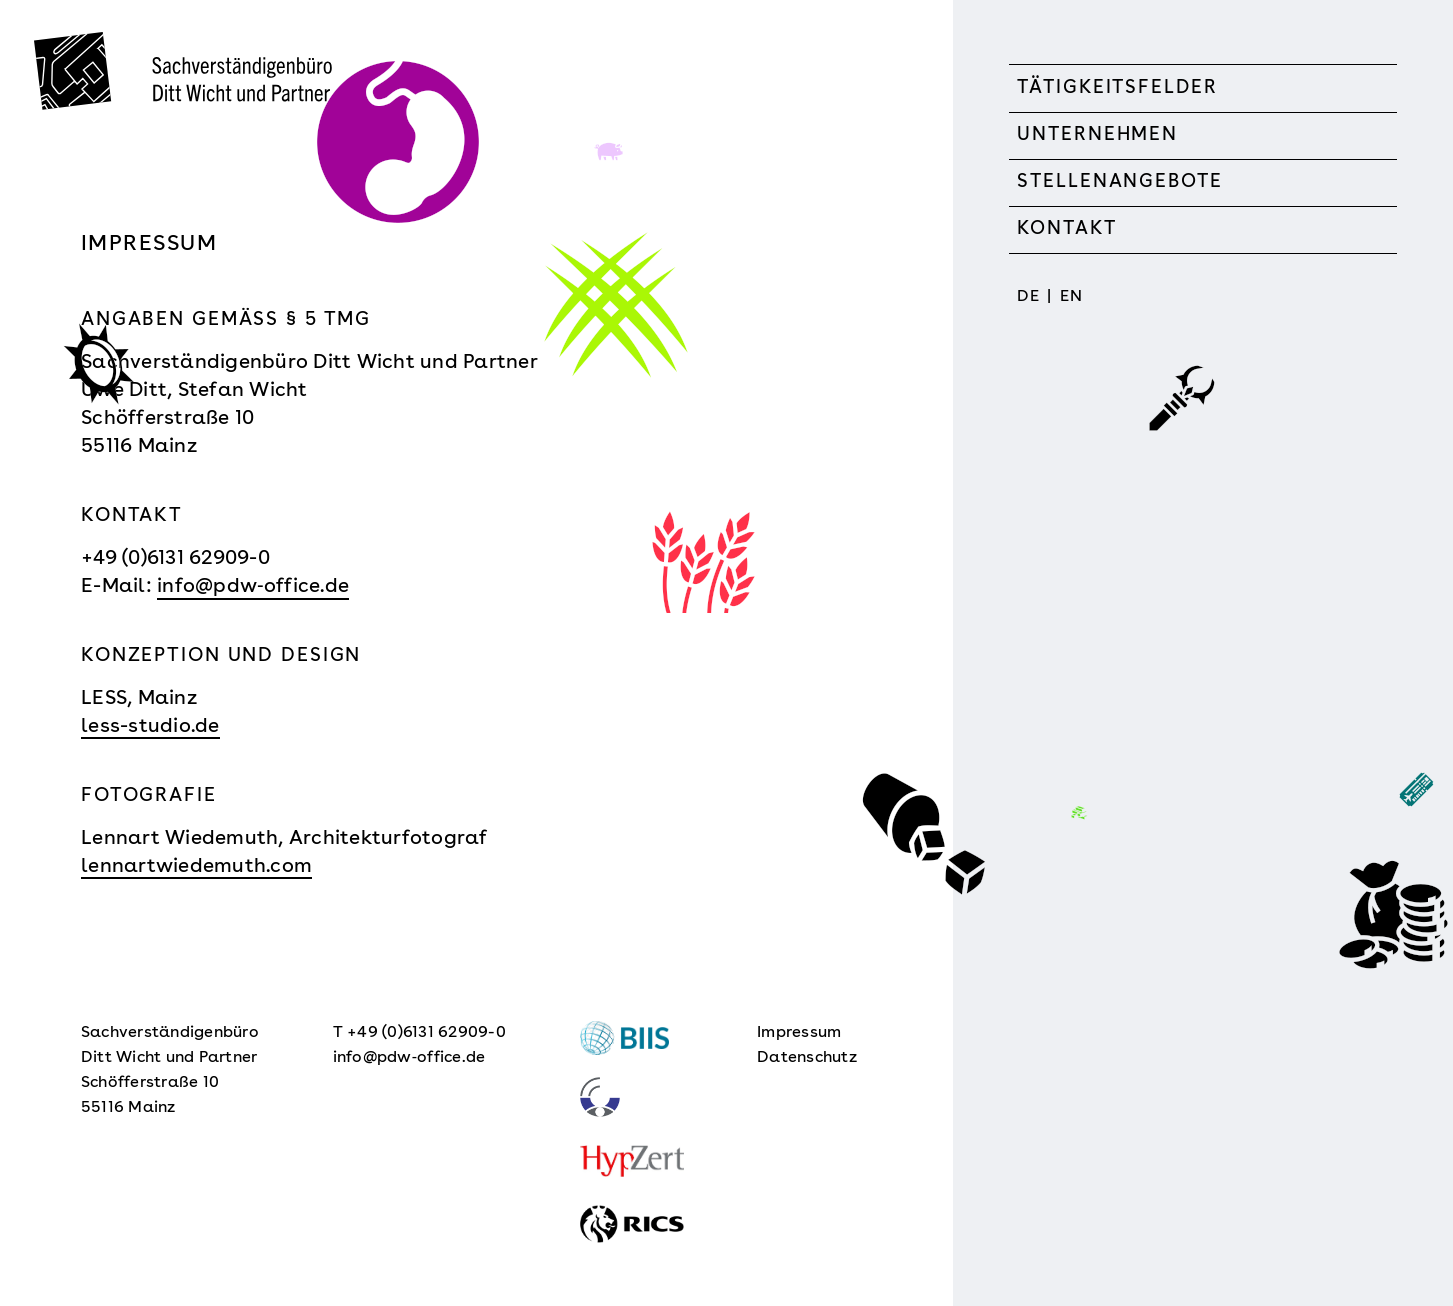 This screenshot has height=1306, width=1453. What do you see at coordinates (924, 834) in the screenshot?
I see `roll the dice or randomize outcome` at bounding box center [924, 834].